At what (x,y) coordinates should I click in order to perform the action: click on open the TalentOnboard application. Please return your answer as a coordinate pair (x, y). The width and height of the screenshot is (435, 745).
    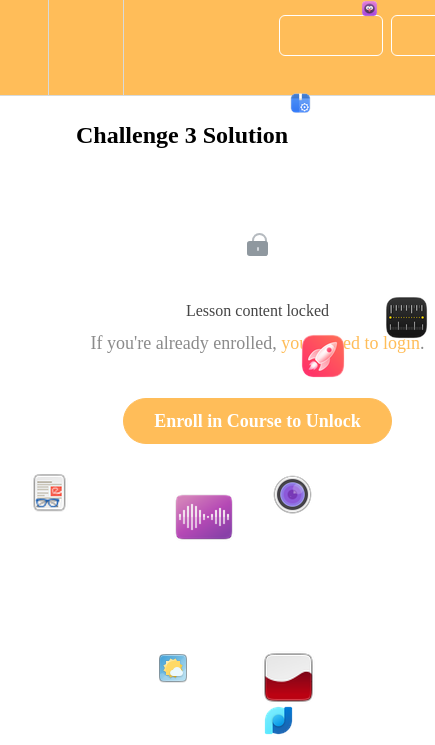
    Looking at the image, I should click on (278, 720).